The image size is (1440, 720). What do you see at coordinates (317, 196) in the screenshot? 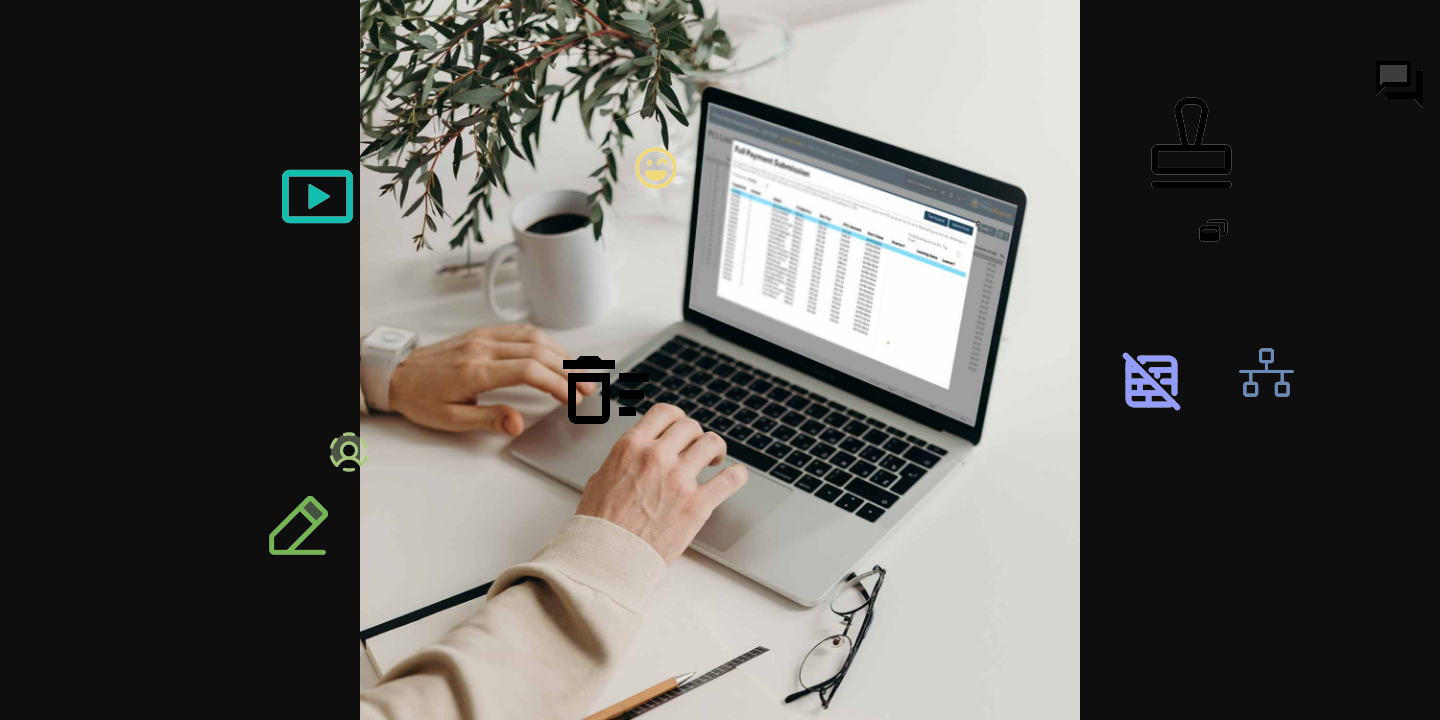
I see `play a video` at bounding box center [317, 196].